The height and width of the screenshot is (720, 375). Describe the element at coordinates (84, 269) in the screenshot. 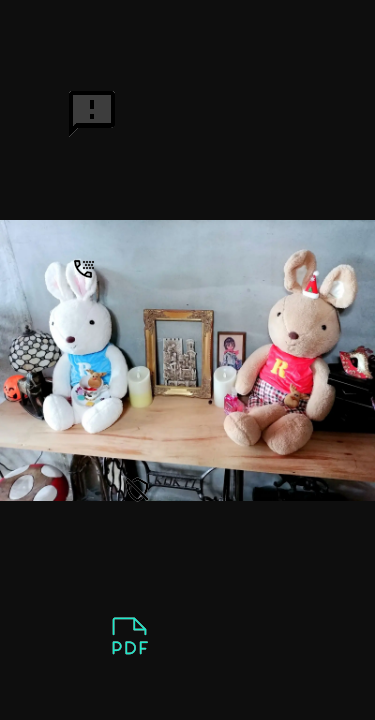

I see `access TTY/TDD accessibility calling features` at that location.